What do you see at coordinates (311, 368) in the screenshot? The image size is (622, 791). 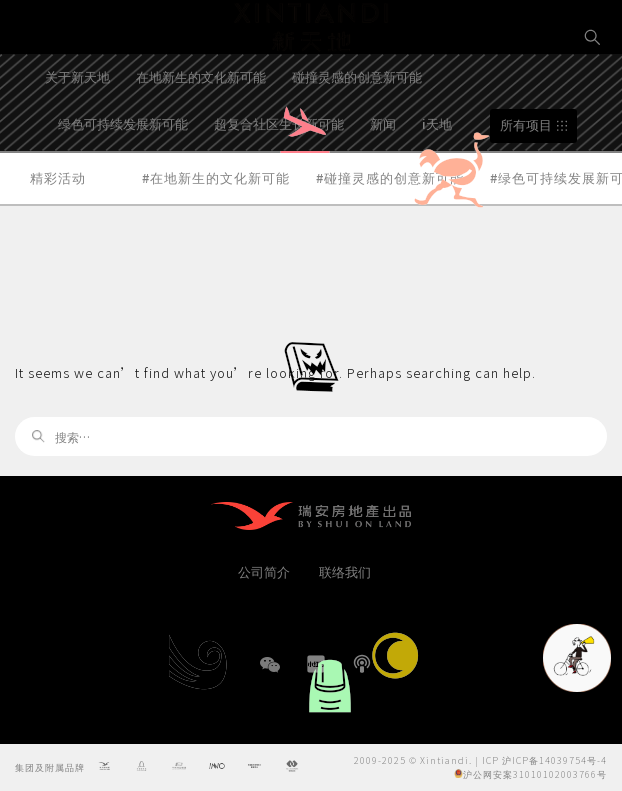 I see `open the grimoire or spellbook` at bounding box center [311, 368].